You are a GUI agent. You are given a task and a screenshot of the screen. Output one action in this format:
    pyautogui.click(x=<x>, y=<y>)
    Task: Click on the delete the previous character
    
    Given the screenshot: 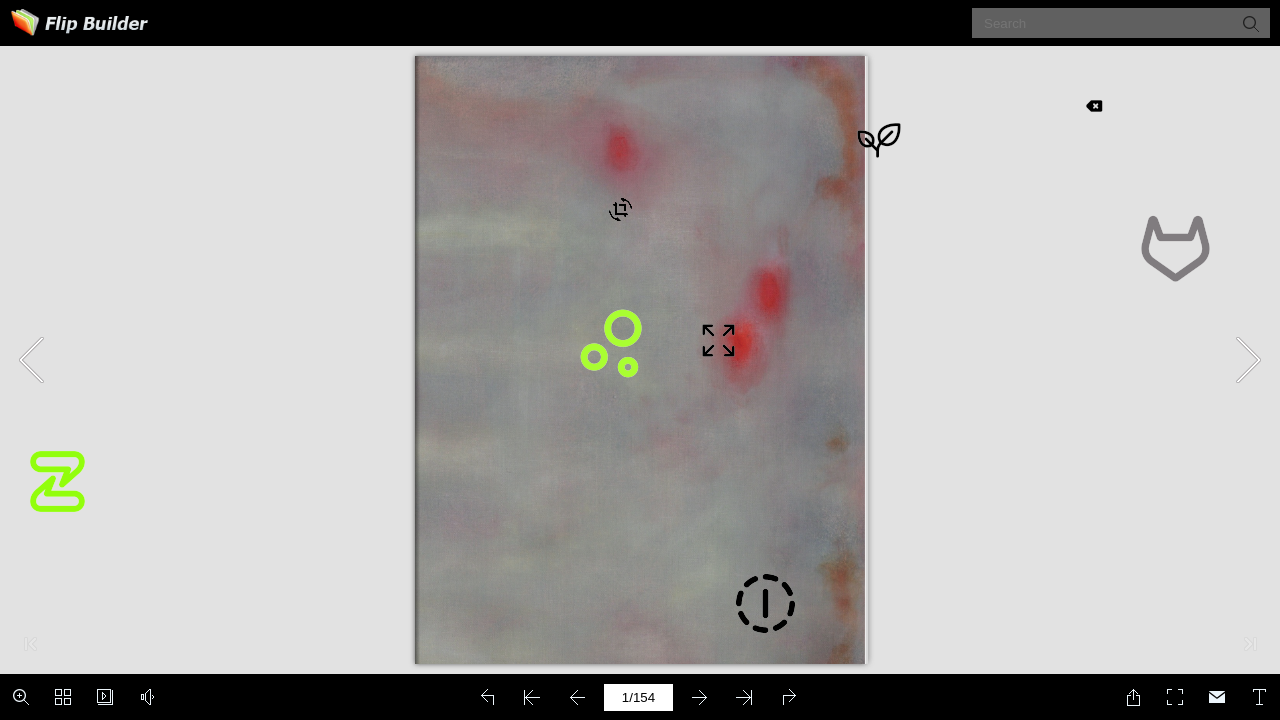 What is the action you would take?
    pyautogui.click(x=1094, y=106)
    